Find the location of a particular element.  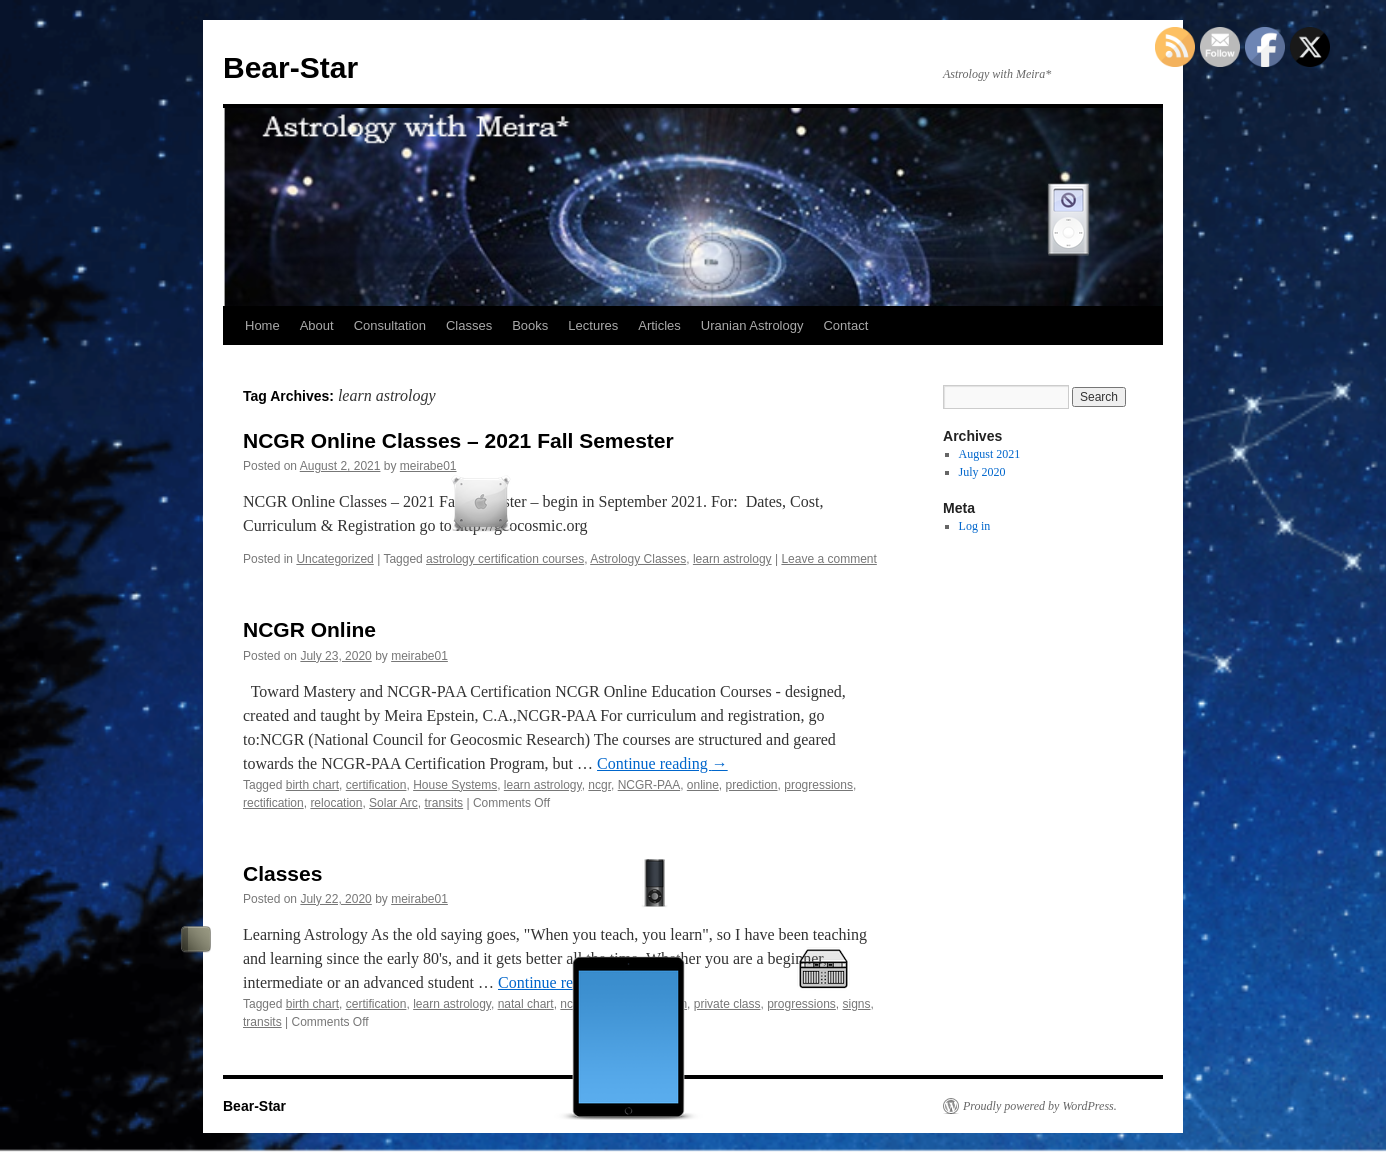

access the desktop folder is located at coordinates (196, 938).